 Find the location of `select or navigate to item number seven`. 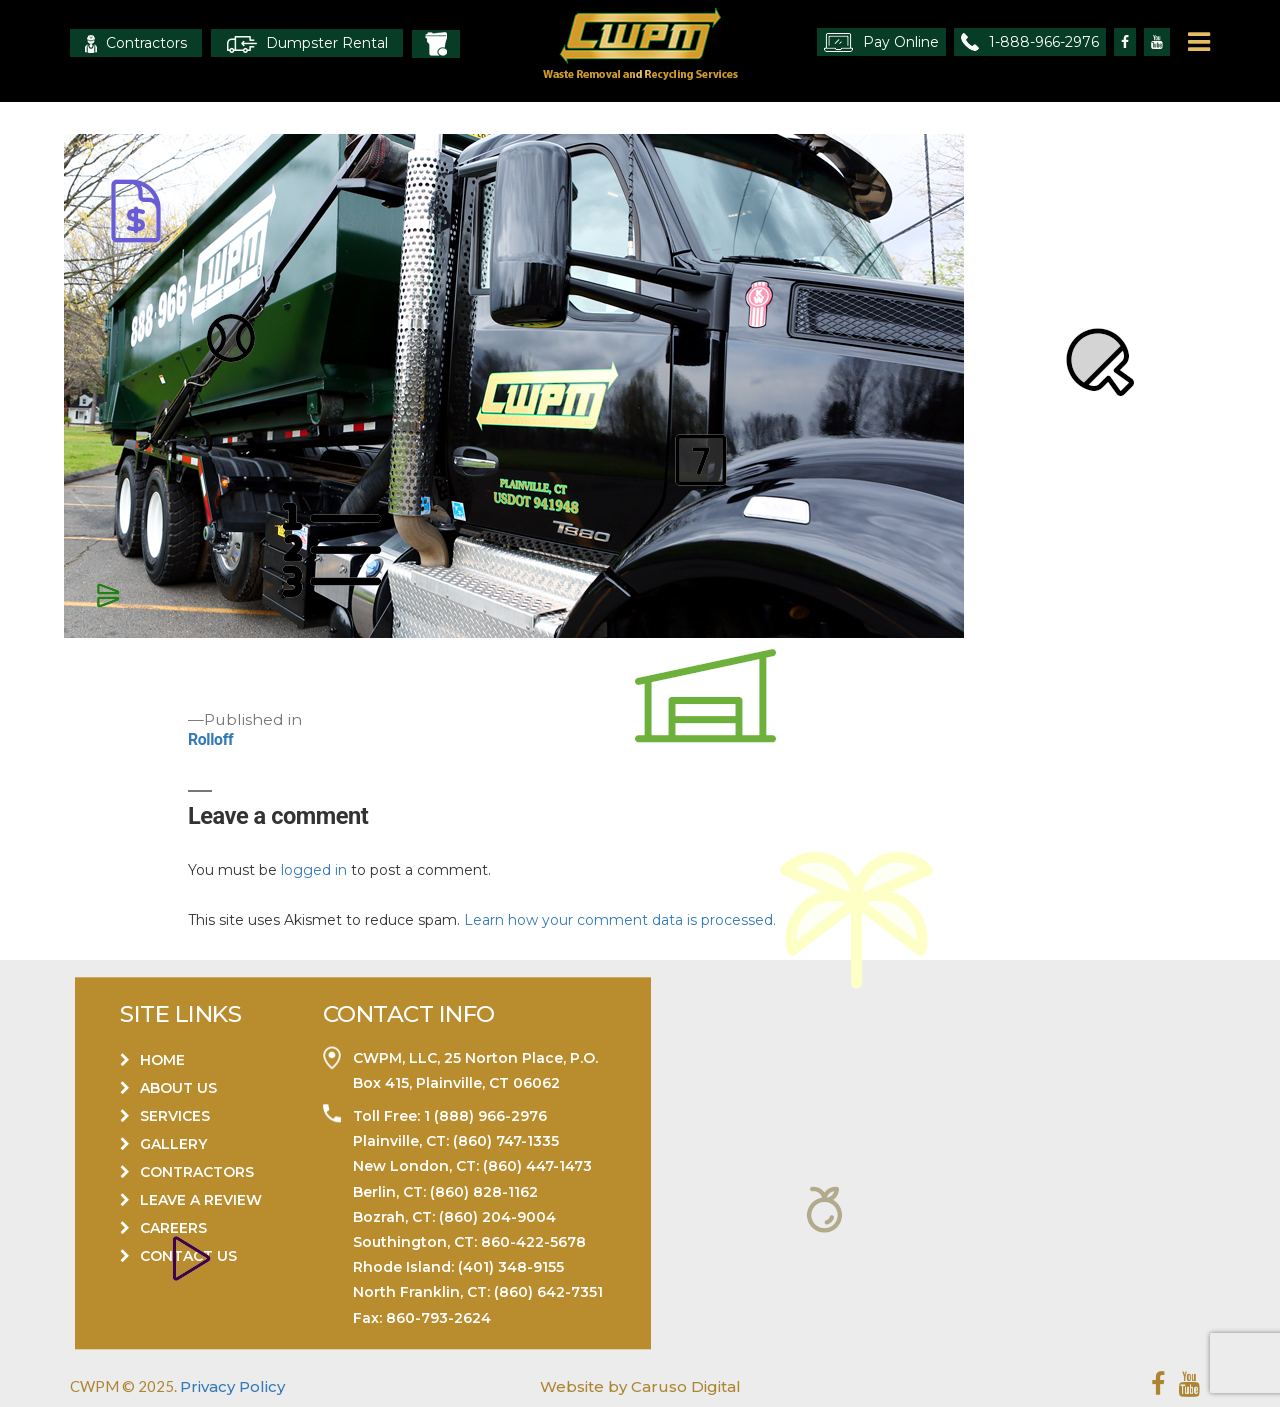

select or navigate to item number seven is located at coordinates (701, 460).